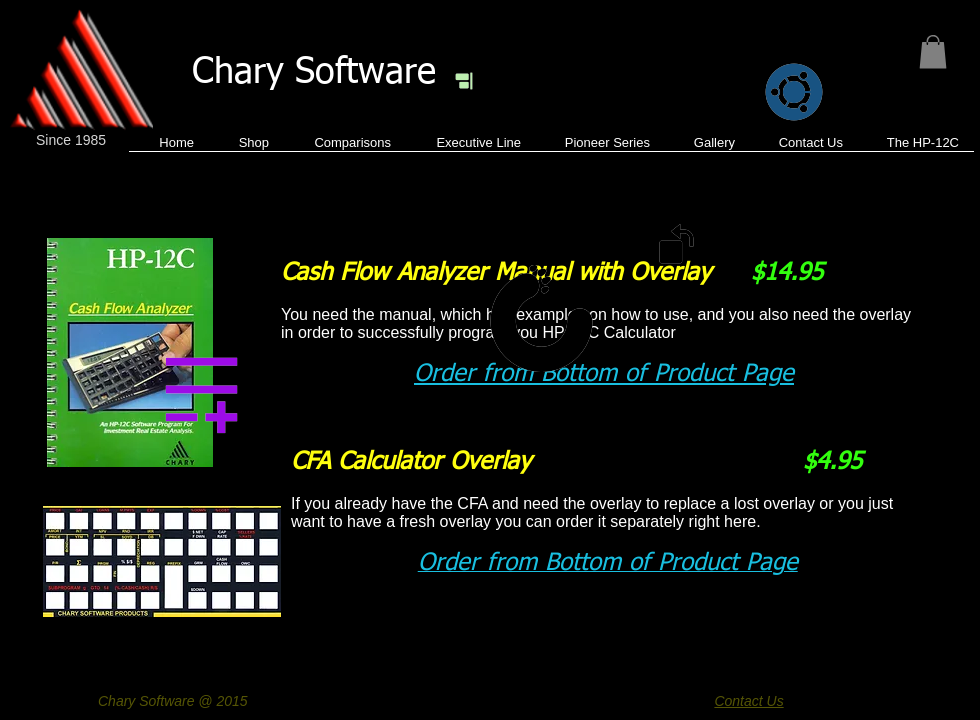 The height and width of the screenshot is (720, 980). I want to click on align selected items to the right edge, so click(464, 81).